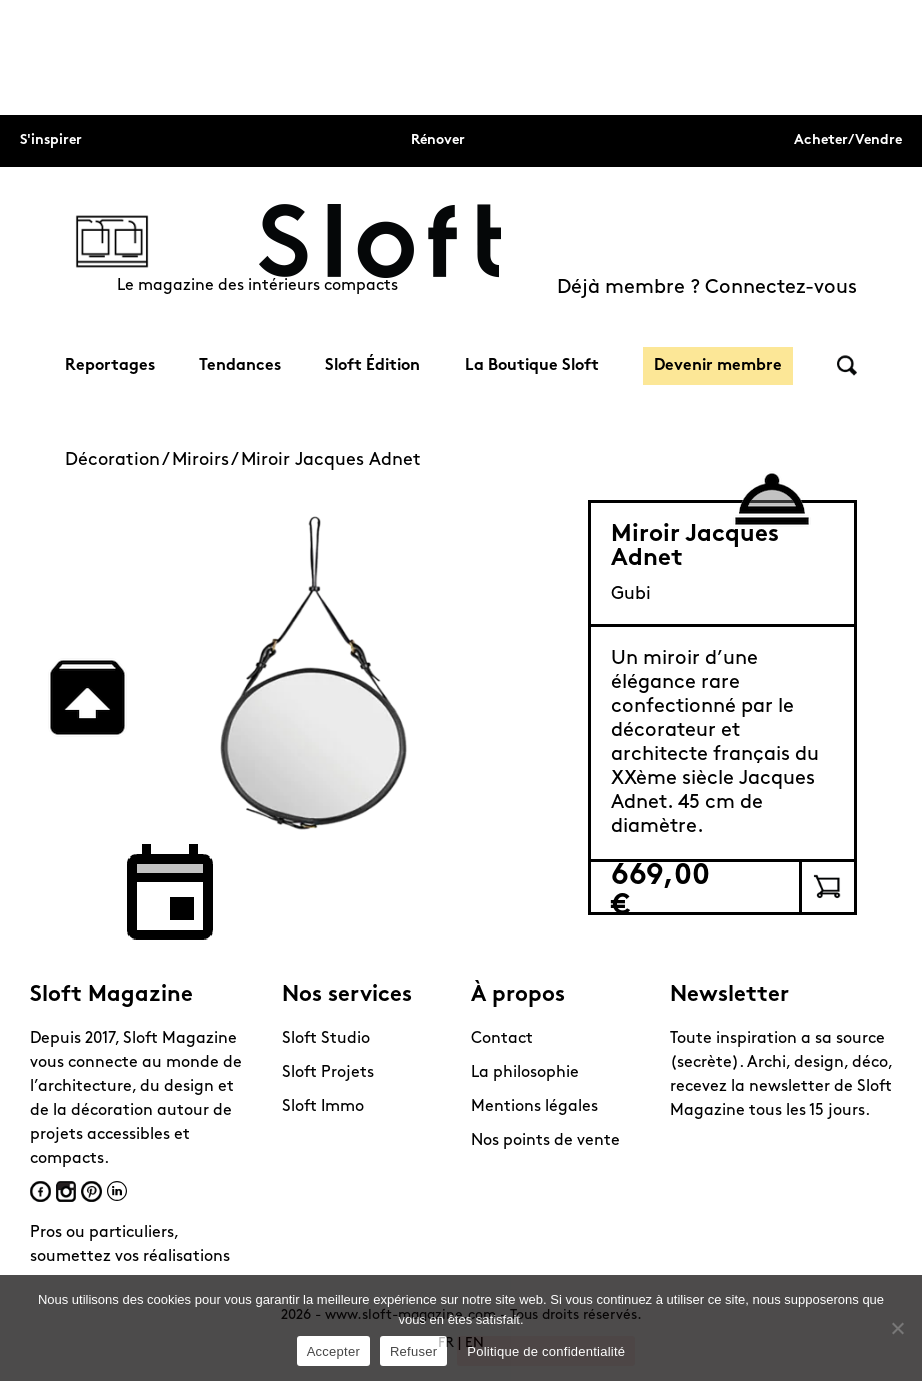 The image size is (922, 1381). I want to click on restore item from archive, so click(87, 697).